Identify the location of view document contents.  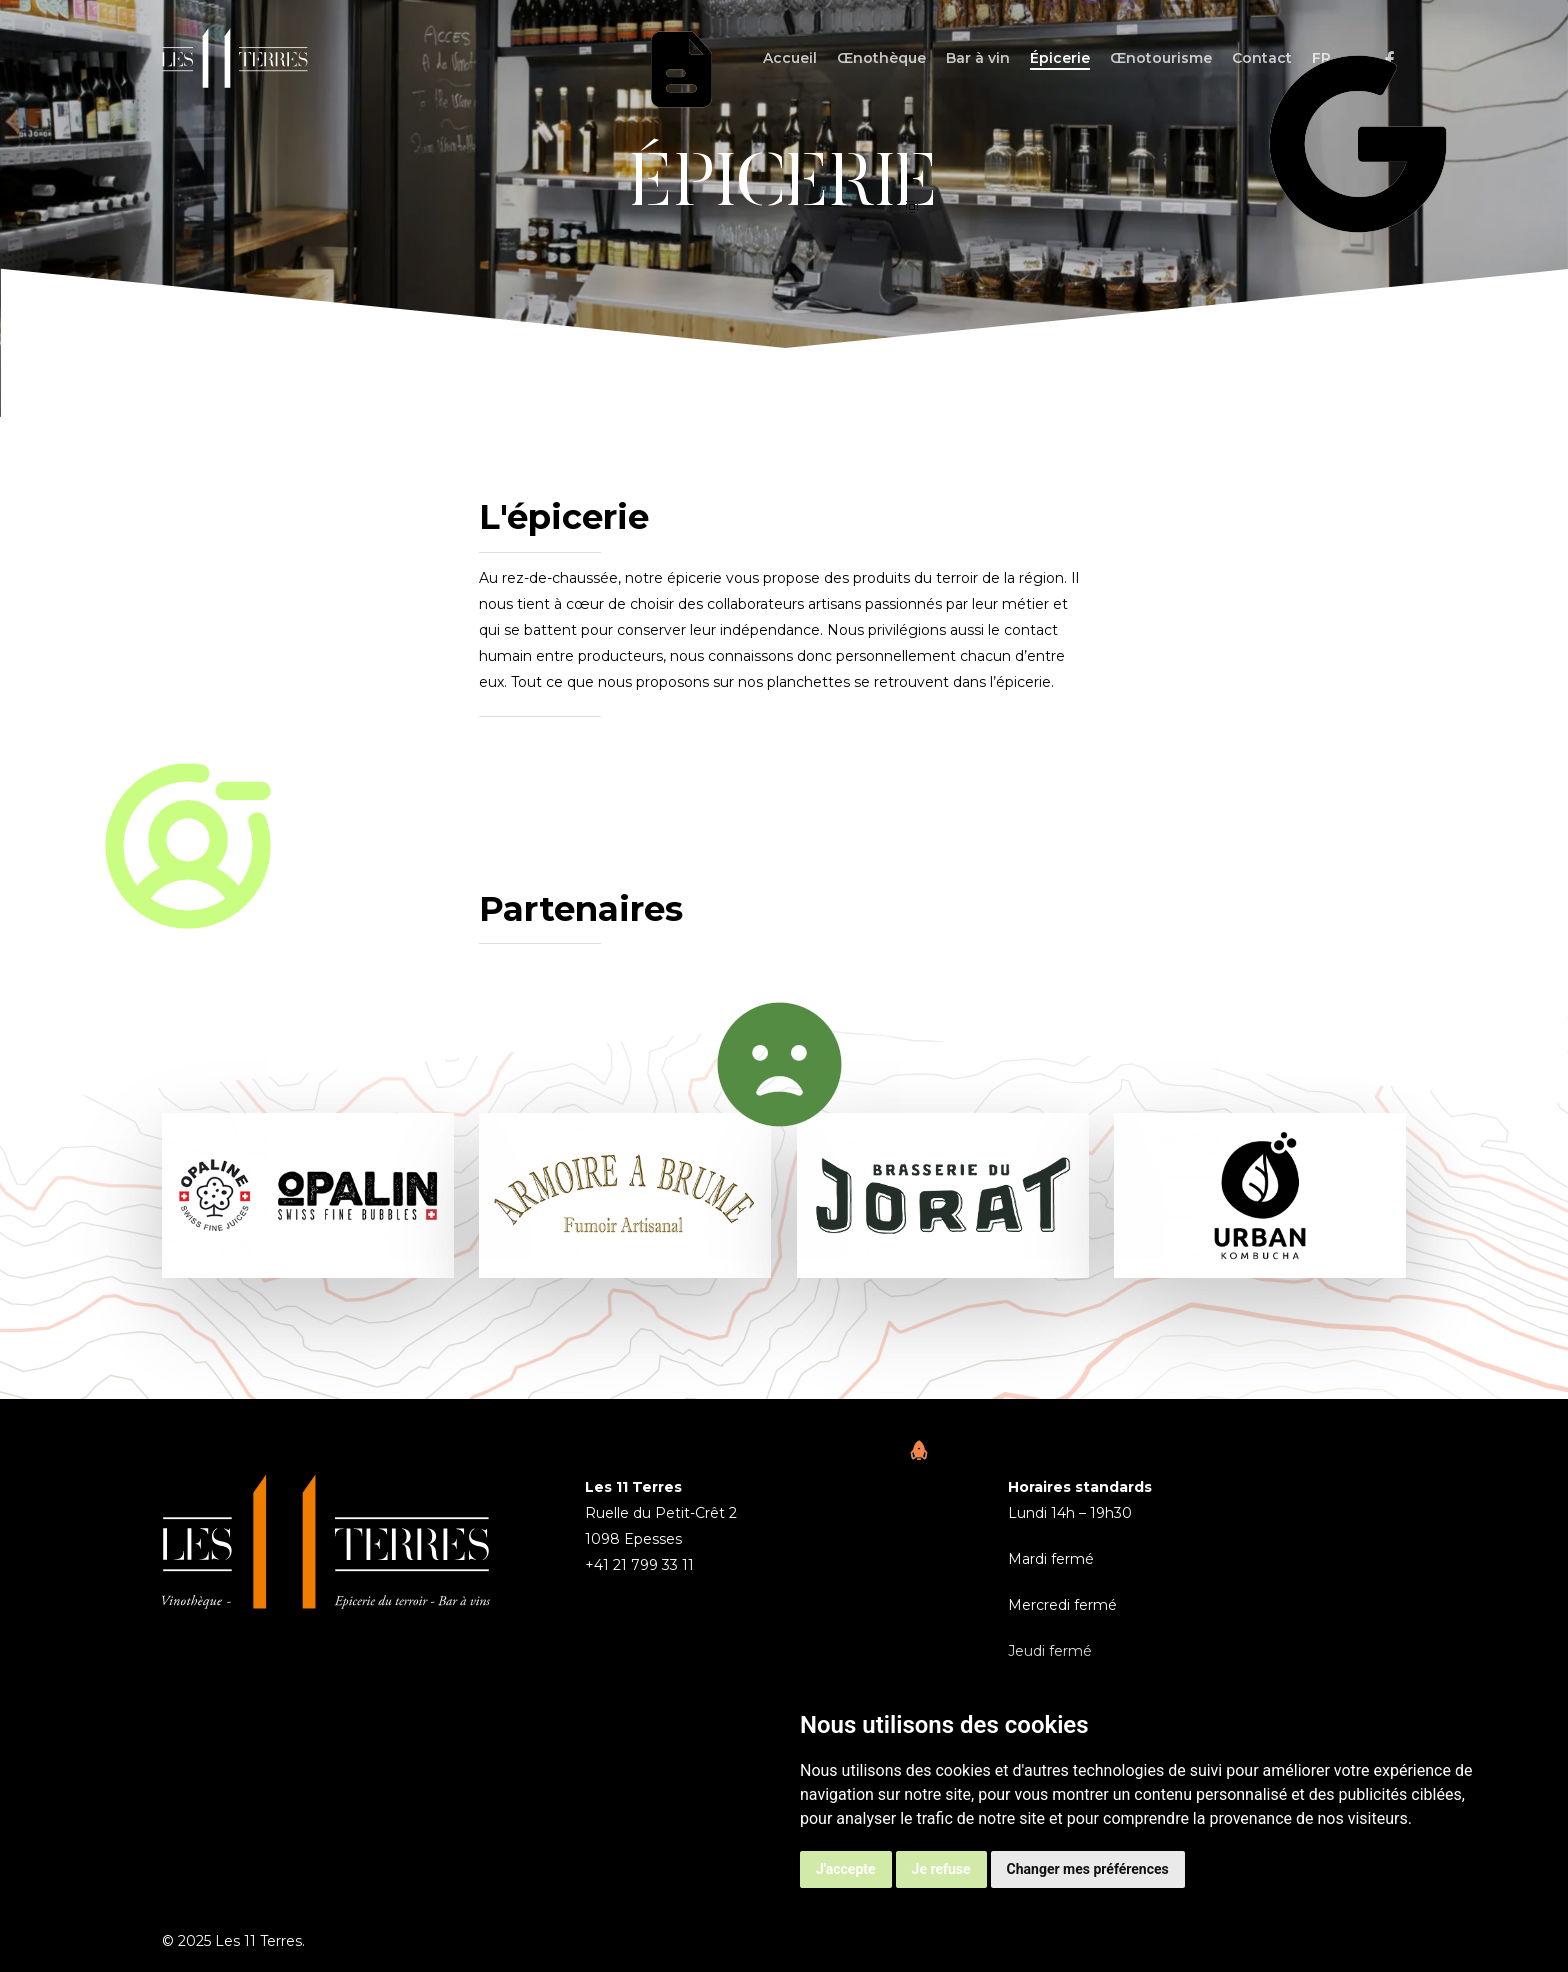
(681, 69).